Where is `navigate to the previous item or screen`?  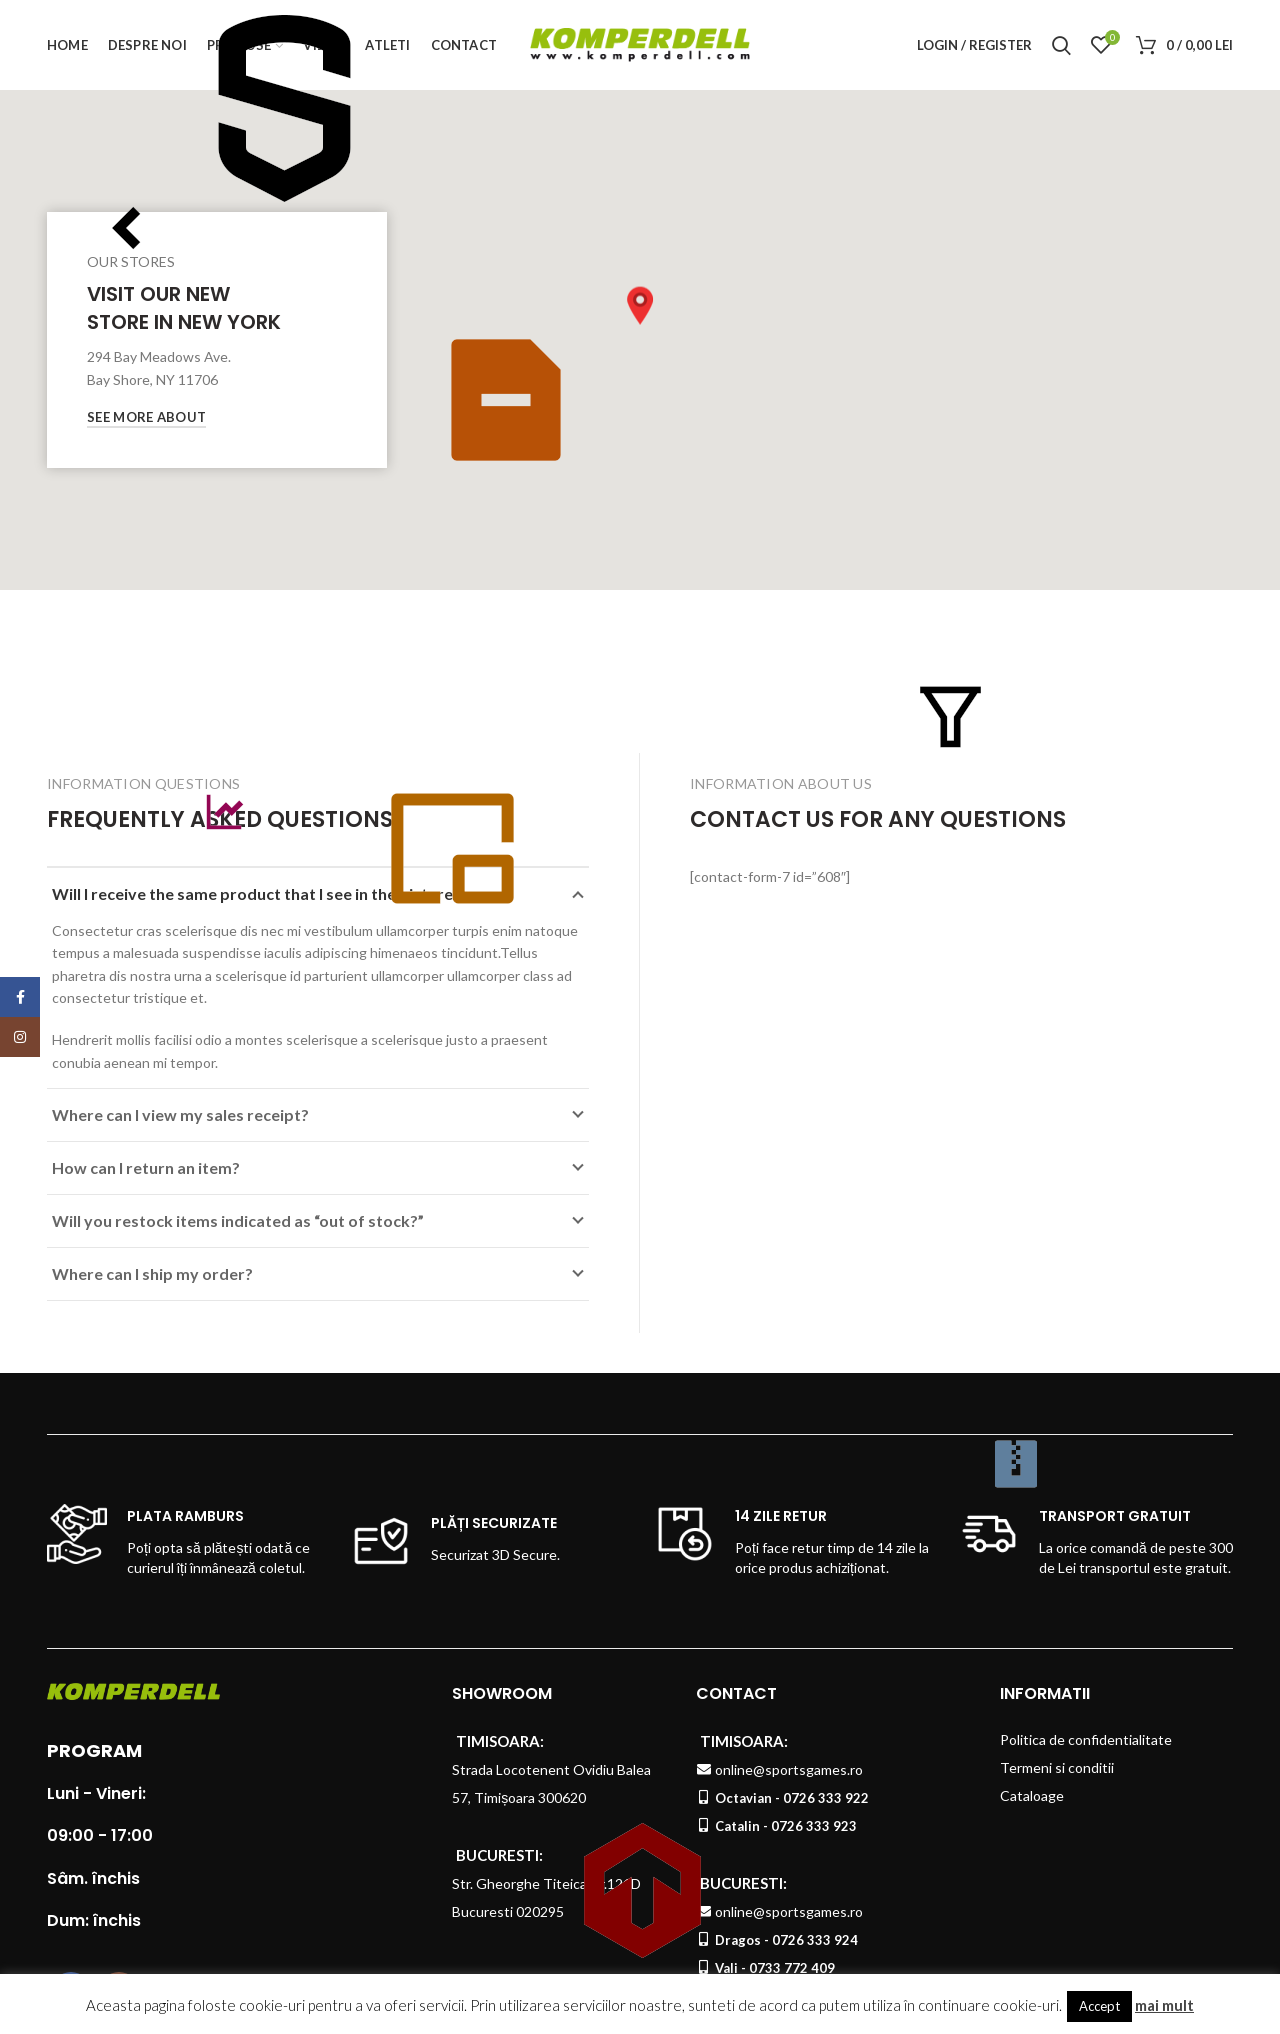
navigate to the previous item or screen is located at coordinates (127, 228).